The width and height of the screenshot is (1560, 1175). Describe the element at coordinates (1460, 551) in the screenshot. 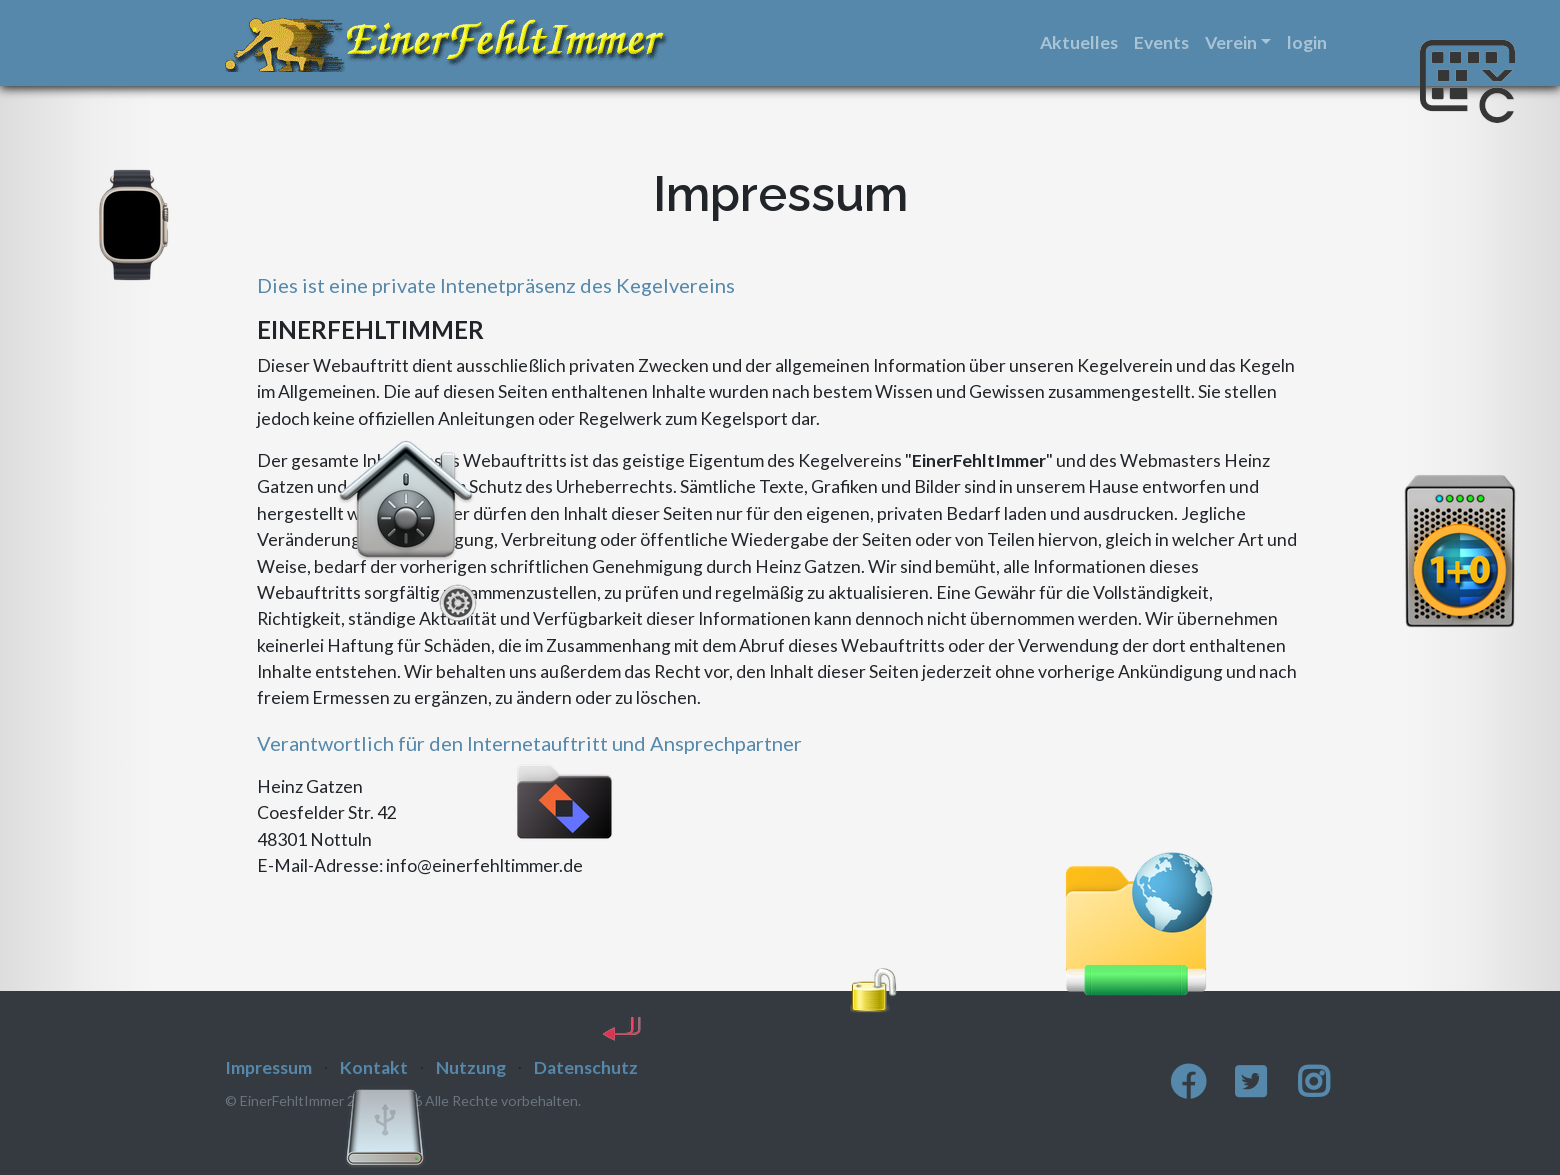

I see `configure RAID 10 storage array settings` at that location.